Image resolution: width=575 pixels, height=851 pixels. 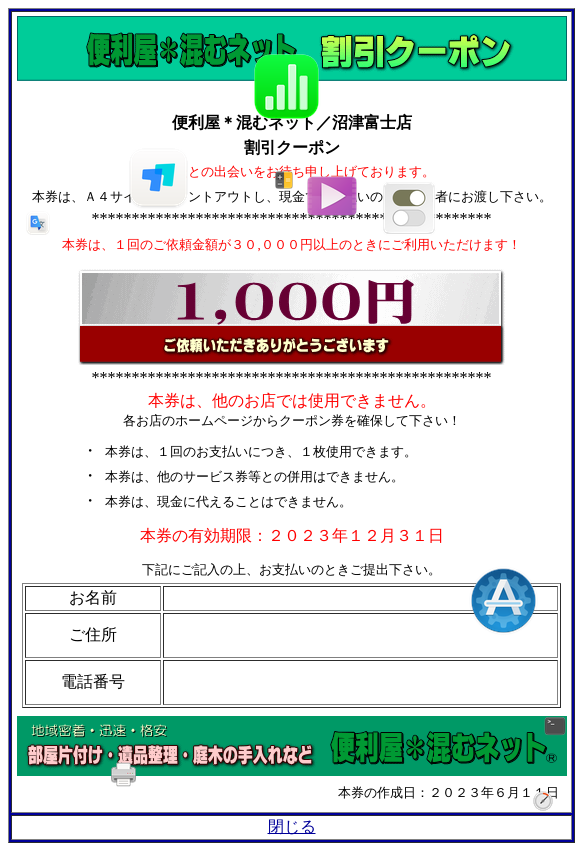 What do you see at coordinates (284, 180) in the screenshot?
I see `open the calculator app` at bounding box center [284, 180].